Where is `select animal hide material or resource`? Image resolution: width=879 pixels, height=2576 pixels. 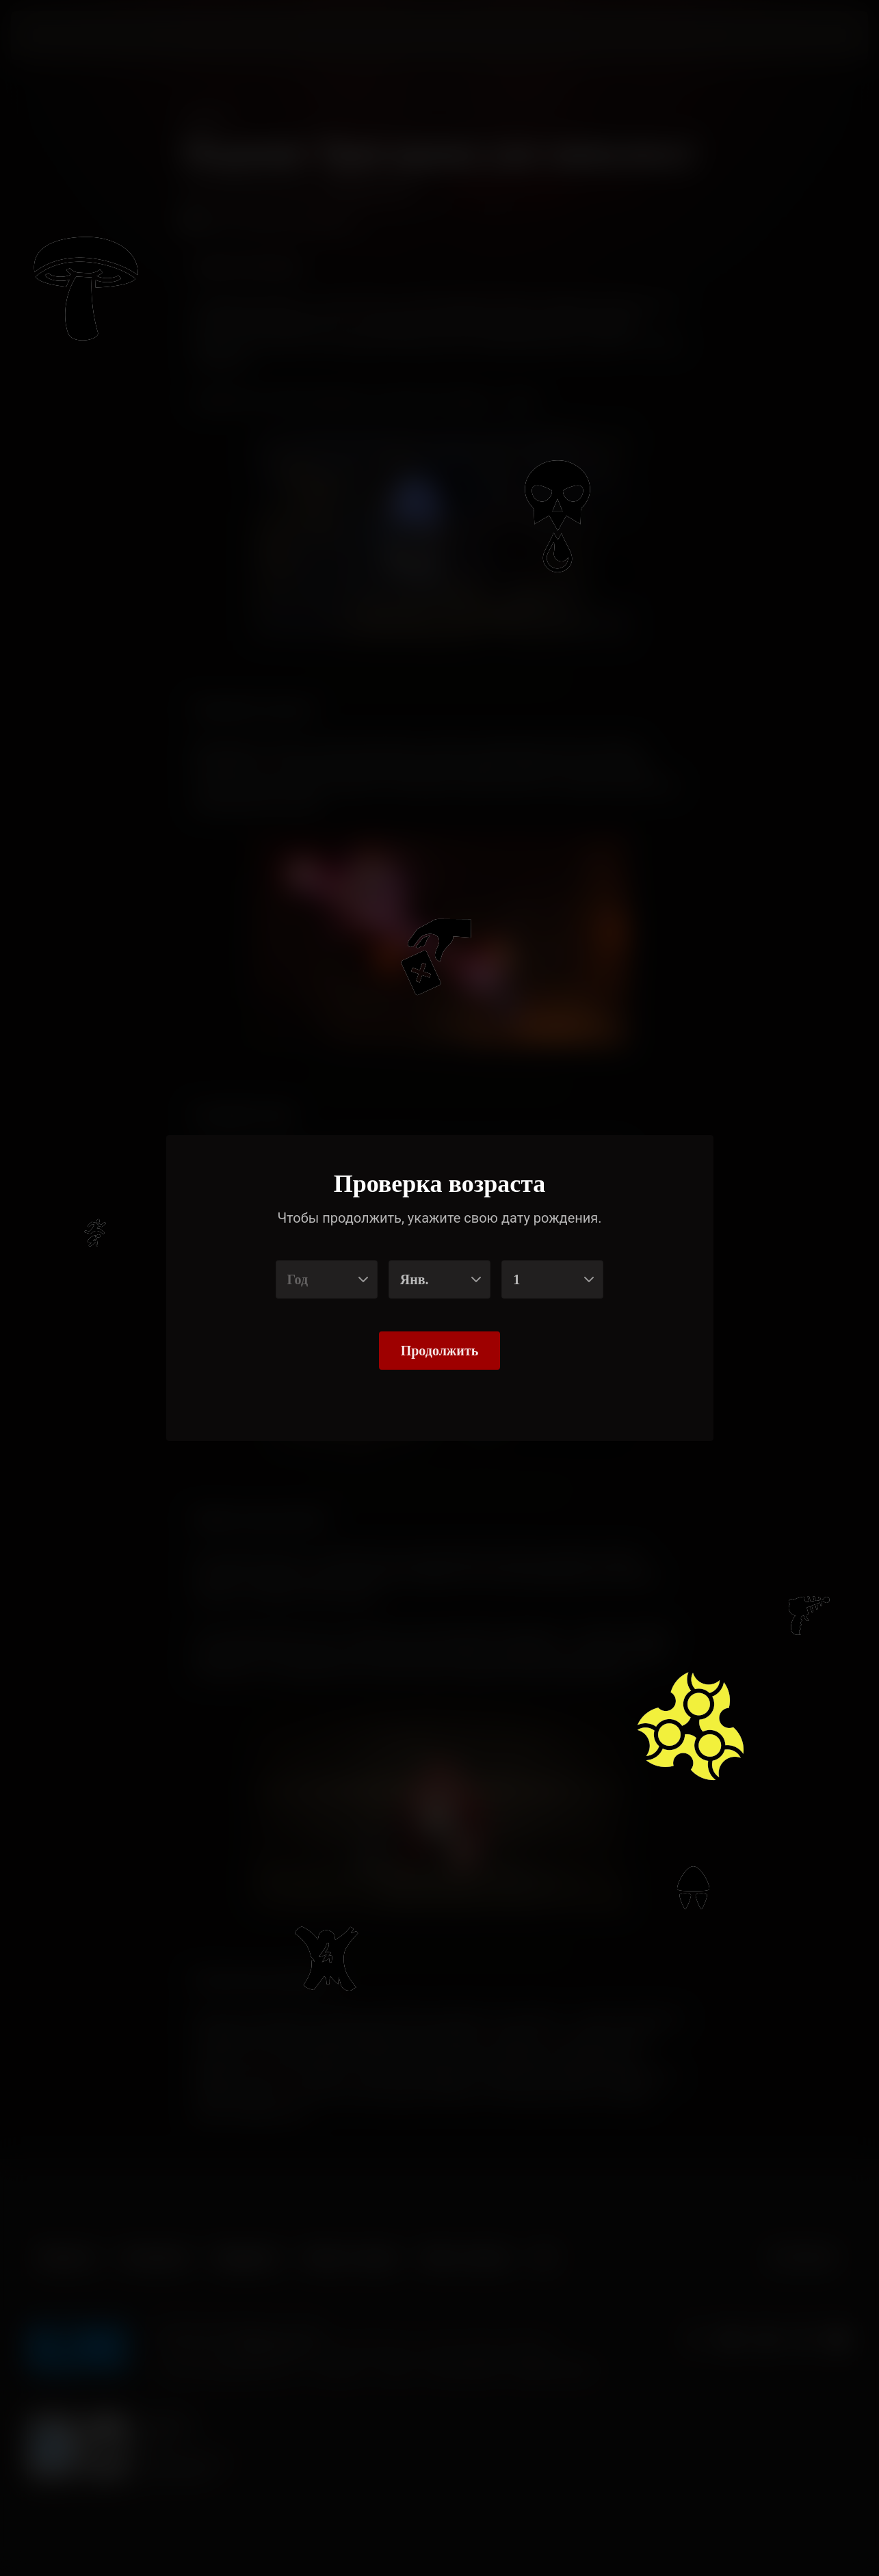
select animal hide material or resource is located at coordinates (326, 1958).